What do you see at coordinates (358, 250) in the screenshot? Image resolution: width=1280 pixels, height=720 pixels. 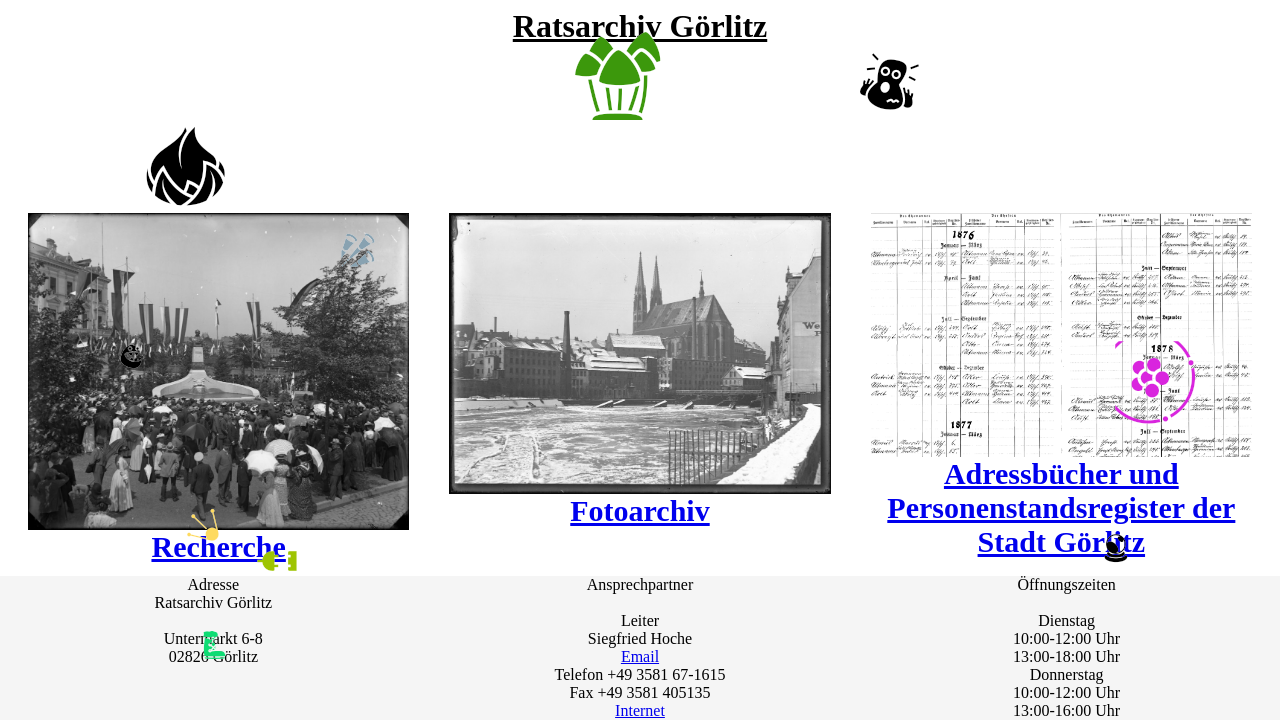 I see `play sound effects or celebration audio` at bounding box center [358, 250].